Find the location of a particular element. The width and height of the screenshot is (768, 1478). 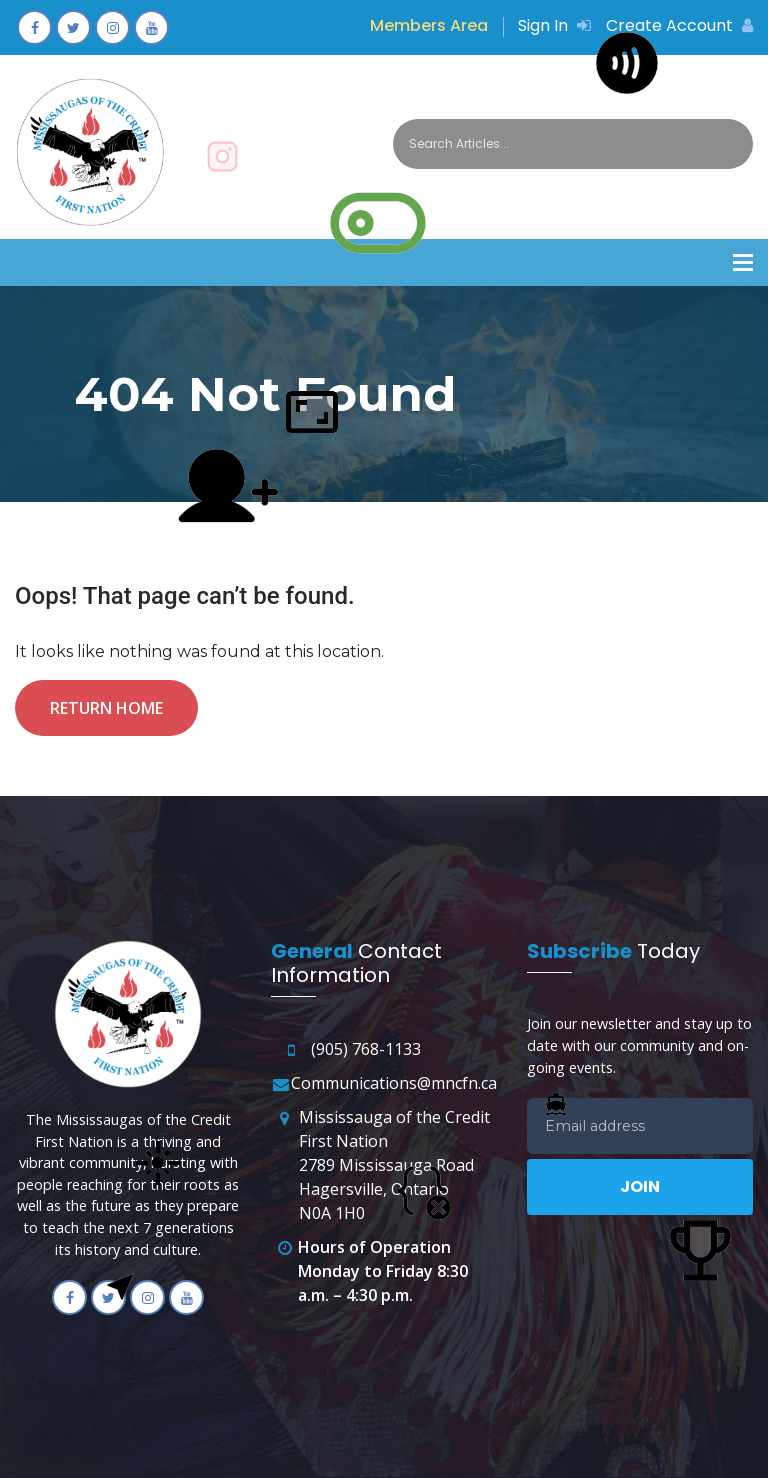

tap to pay with contactless payment is located at coordinates (627, 63).